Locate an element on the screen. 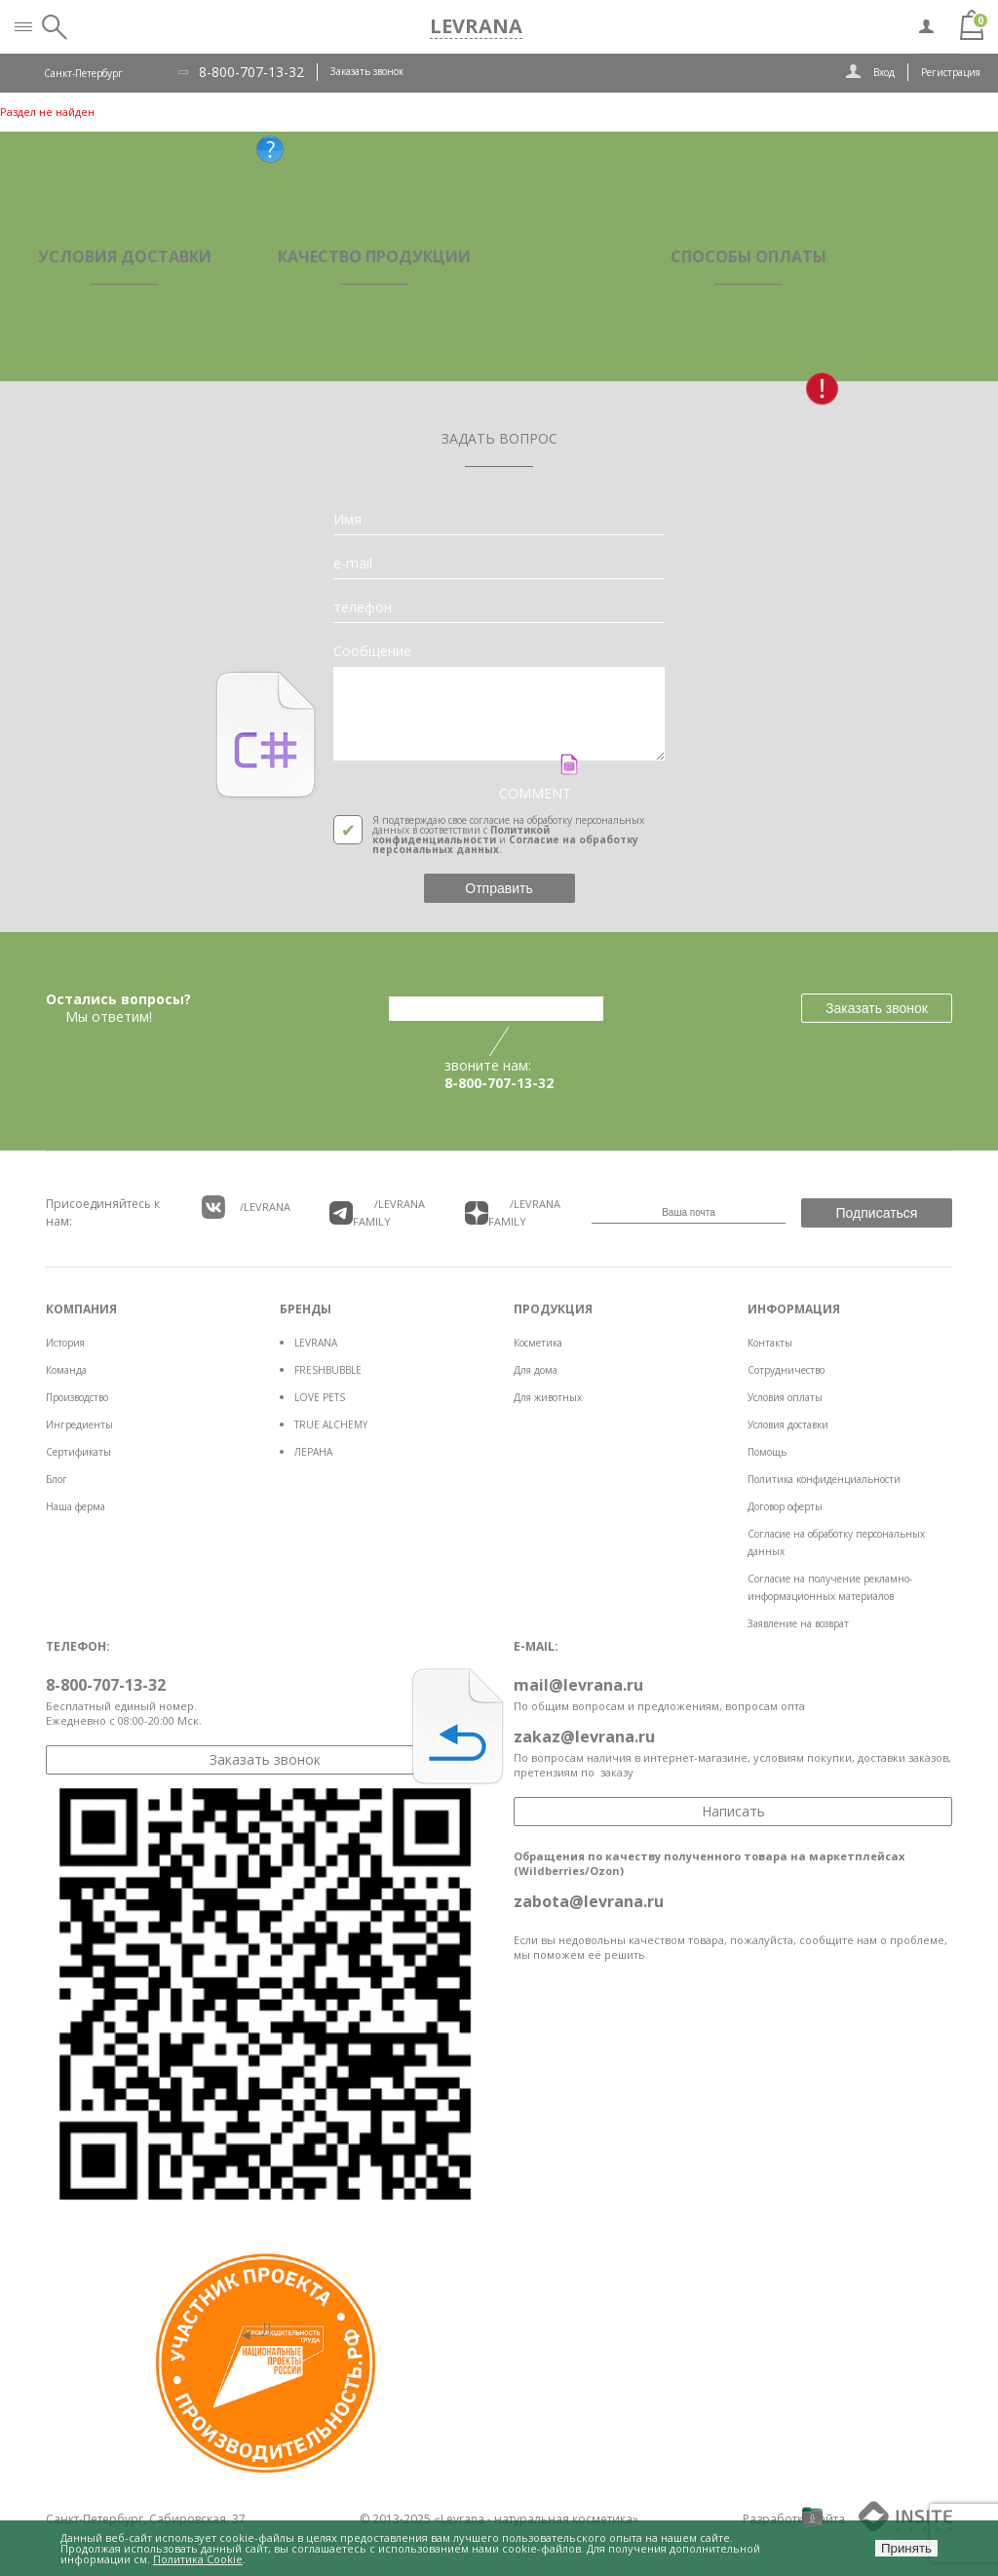  reply to all recipients of an email is located at coordinates (255, 2329).